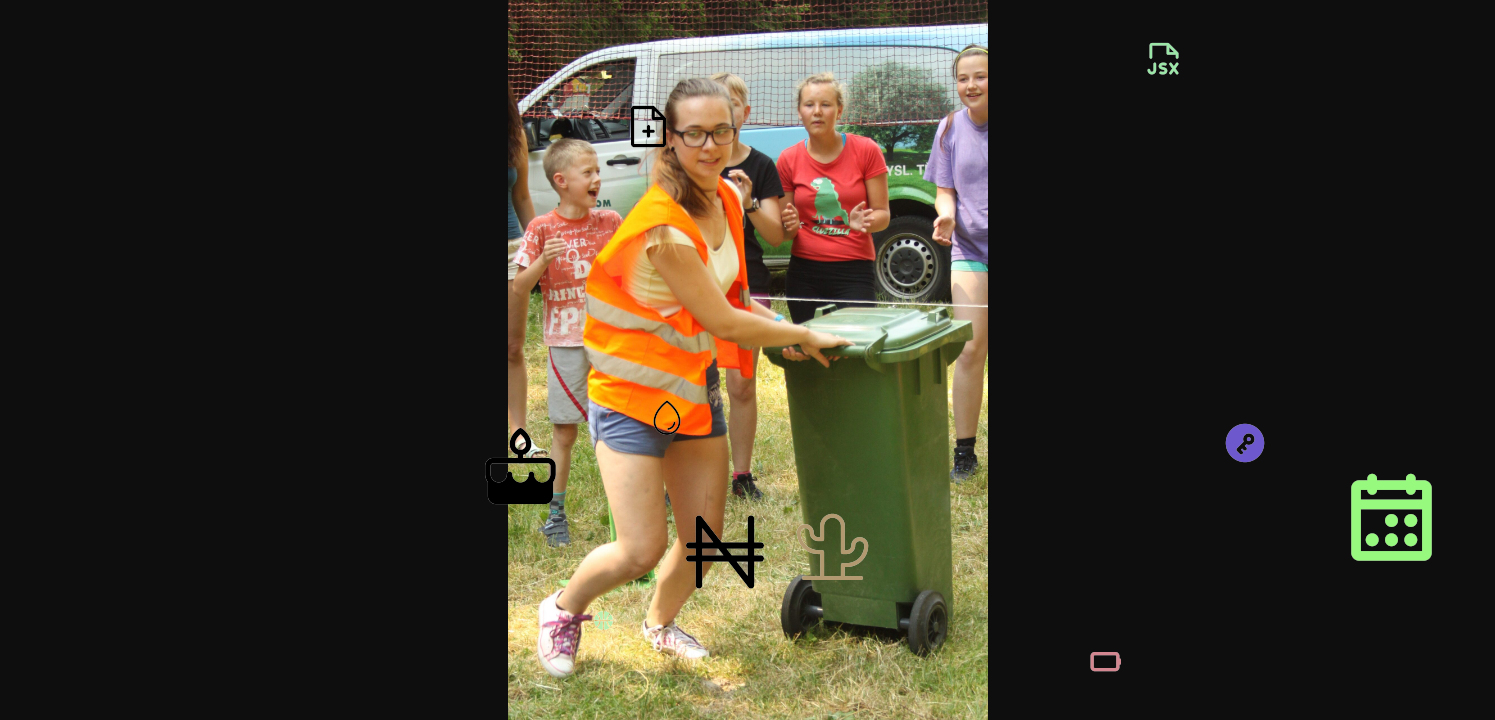 Image resolution: width=1495 pixels, height=720 pixels. What do you see at coordinates (520, 471) in the screenshot?
I see `view birthday or celebration reminders` at bounding box center [520, 471].